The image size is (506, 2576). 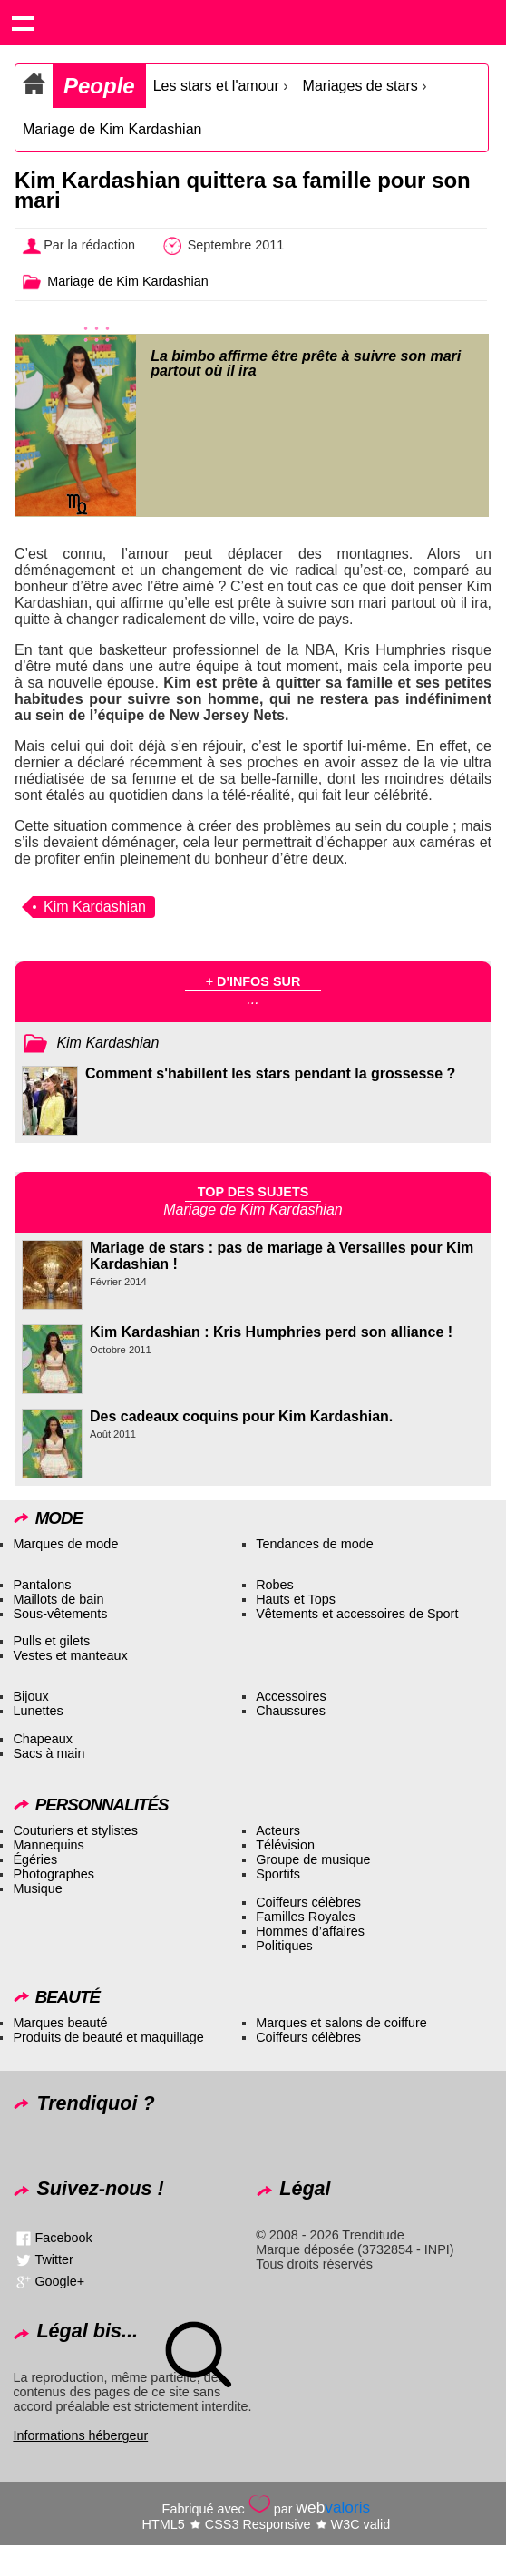 I want to click on drag to reorder items, so click(x=96, y=334).